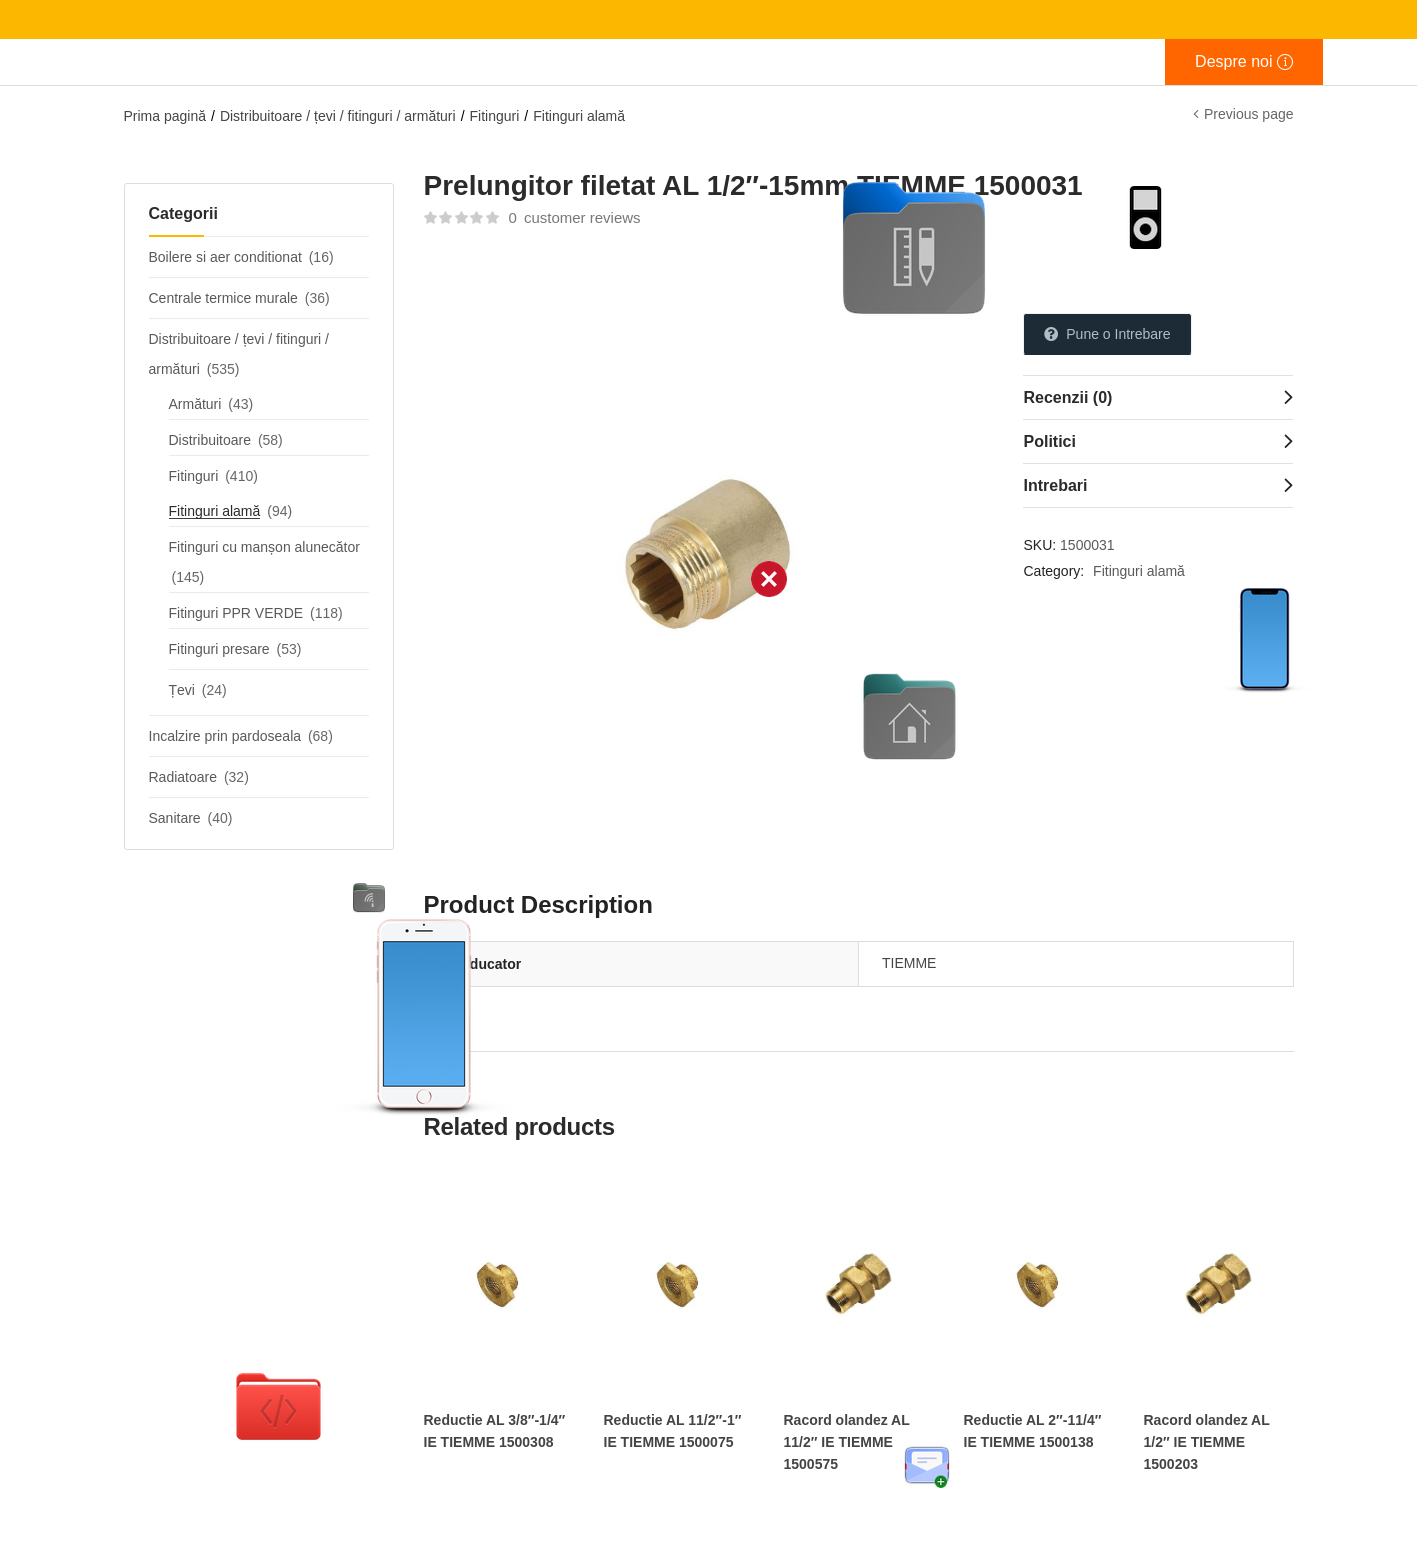  Describe the element at coordinates (909, 716) in the screenshot. I see `access your home folder or personal files` at that location.